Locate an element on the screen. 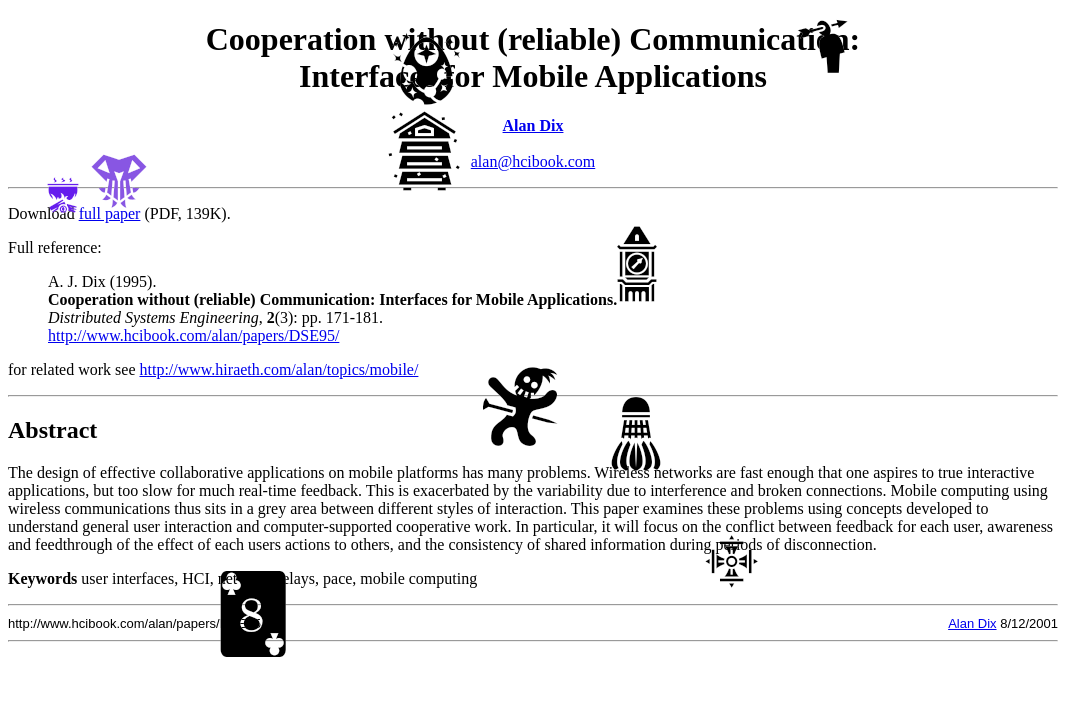 The width and height of the screenshot is (1066, 720). represents a creature type or monster in a game is located at coordinates (119, 181).